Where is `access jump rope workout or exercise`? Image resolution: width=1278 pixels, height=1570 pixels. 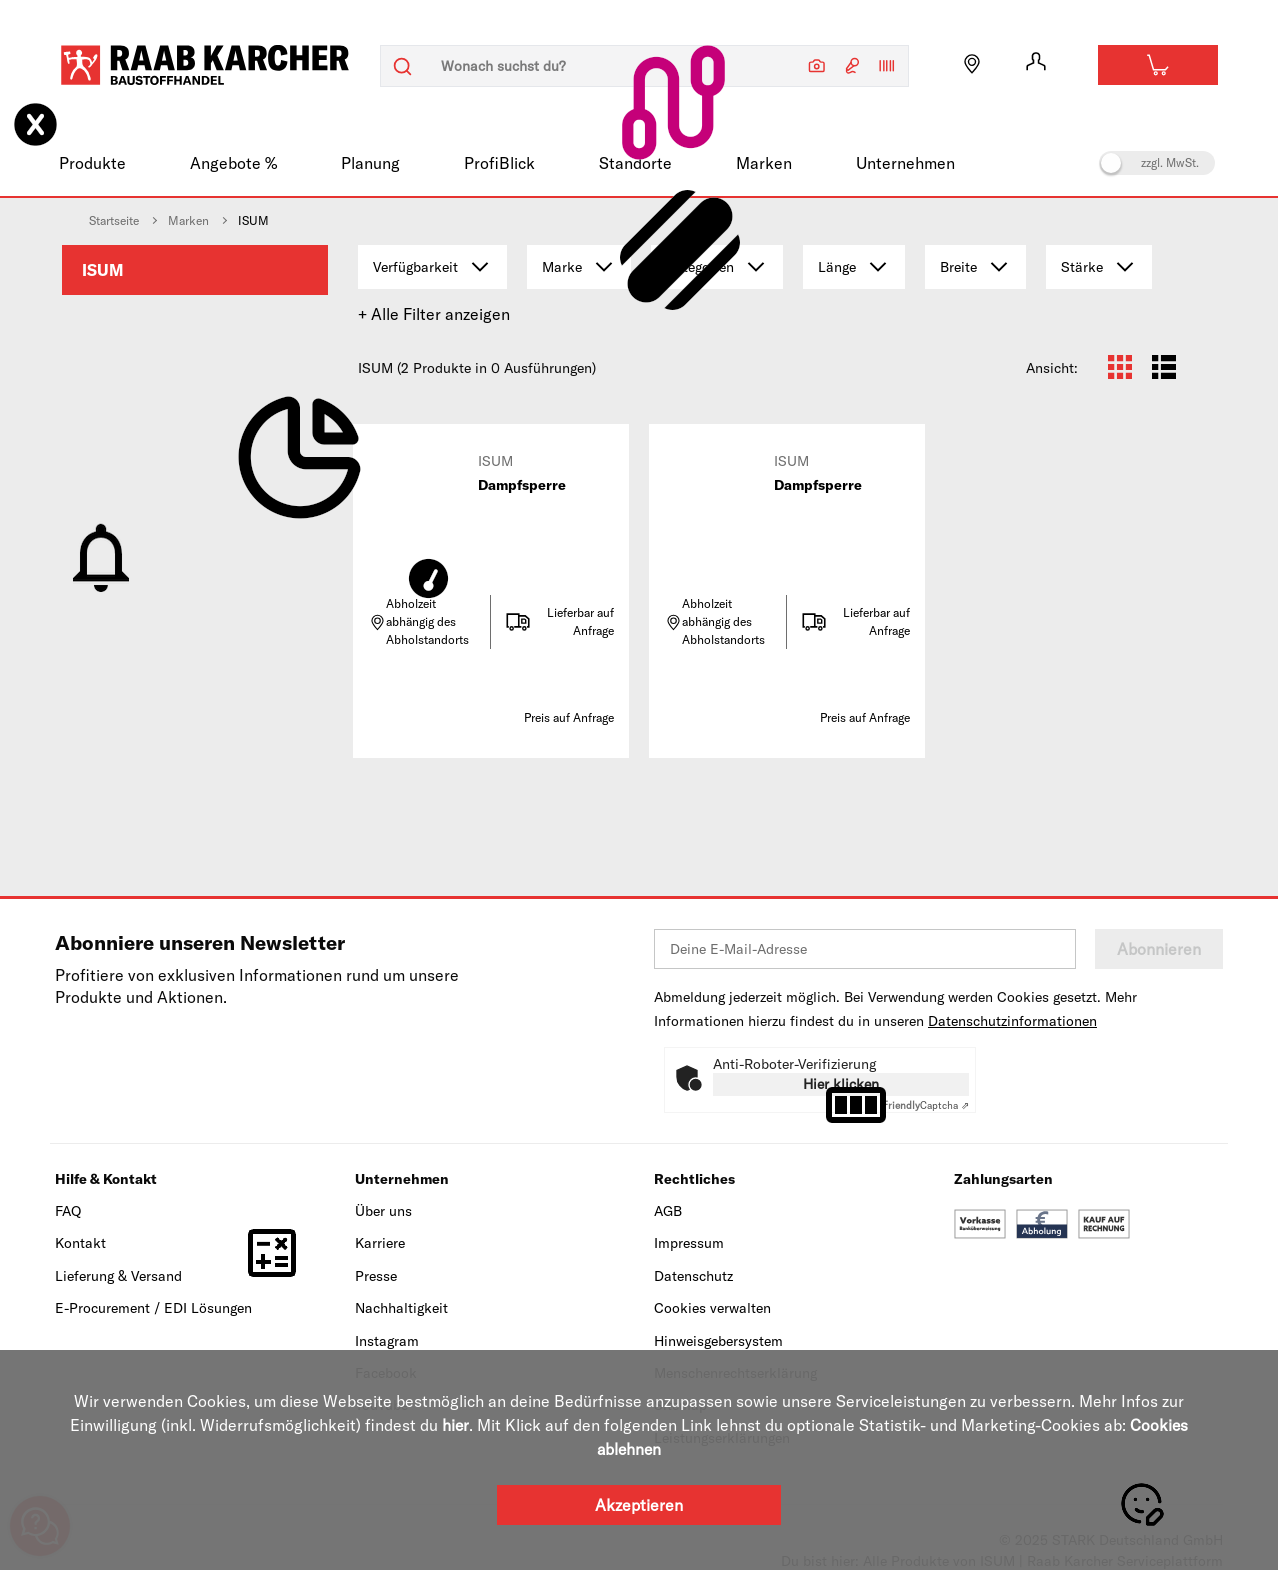
access jump rope workout or exercise is located at coordinates (673, 102).